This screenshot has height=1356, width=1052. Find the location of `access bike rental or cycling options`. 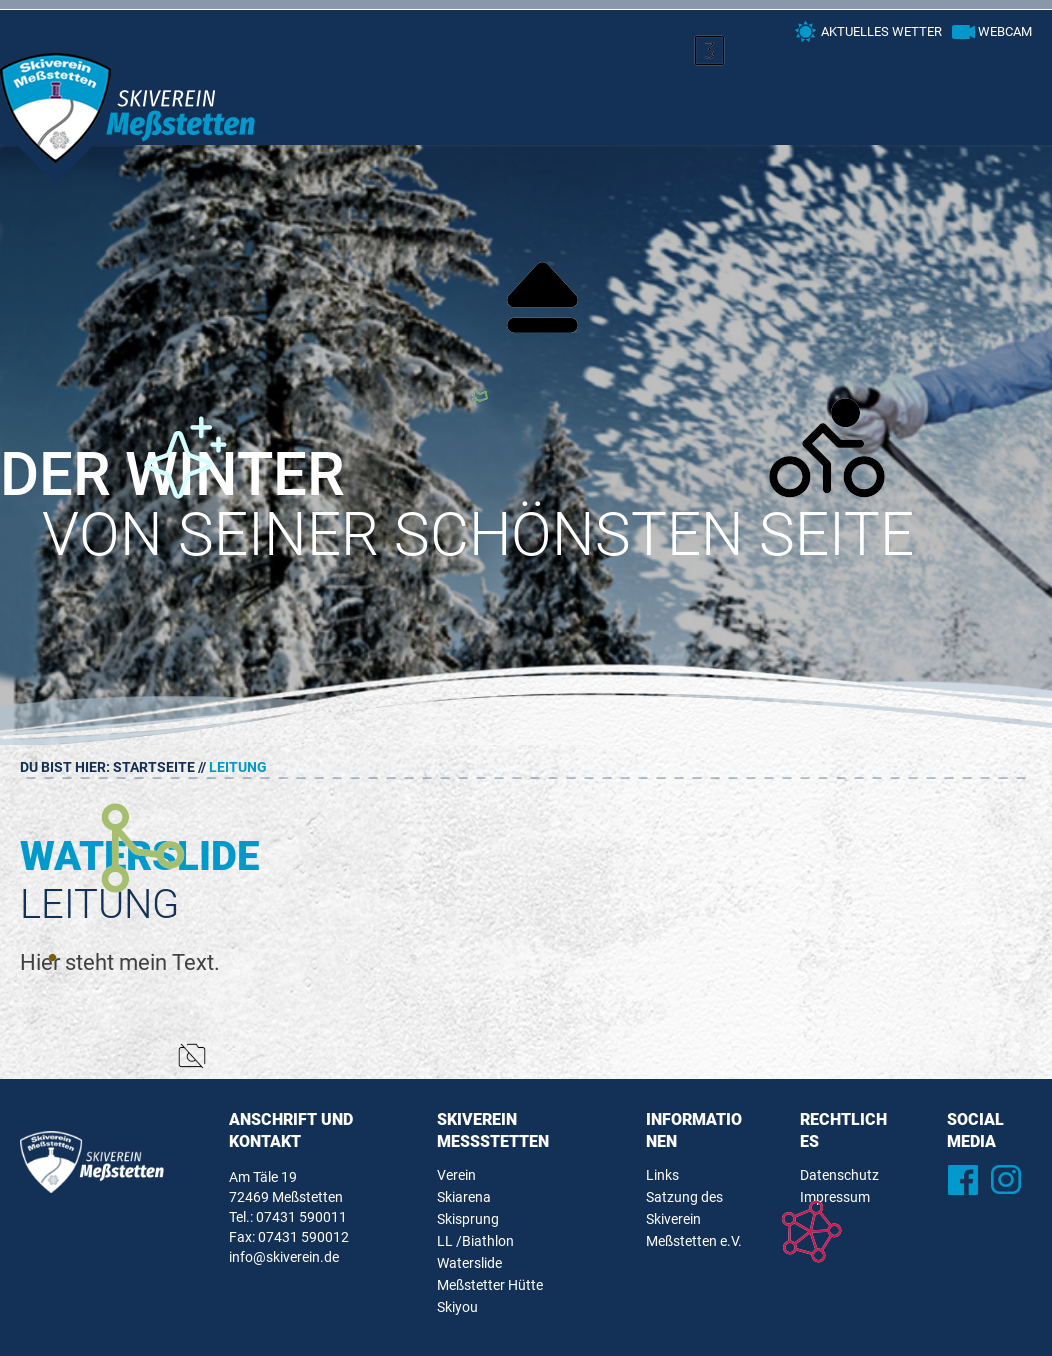

access bike rental or cycling options is located at coordinates (827, 452).